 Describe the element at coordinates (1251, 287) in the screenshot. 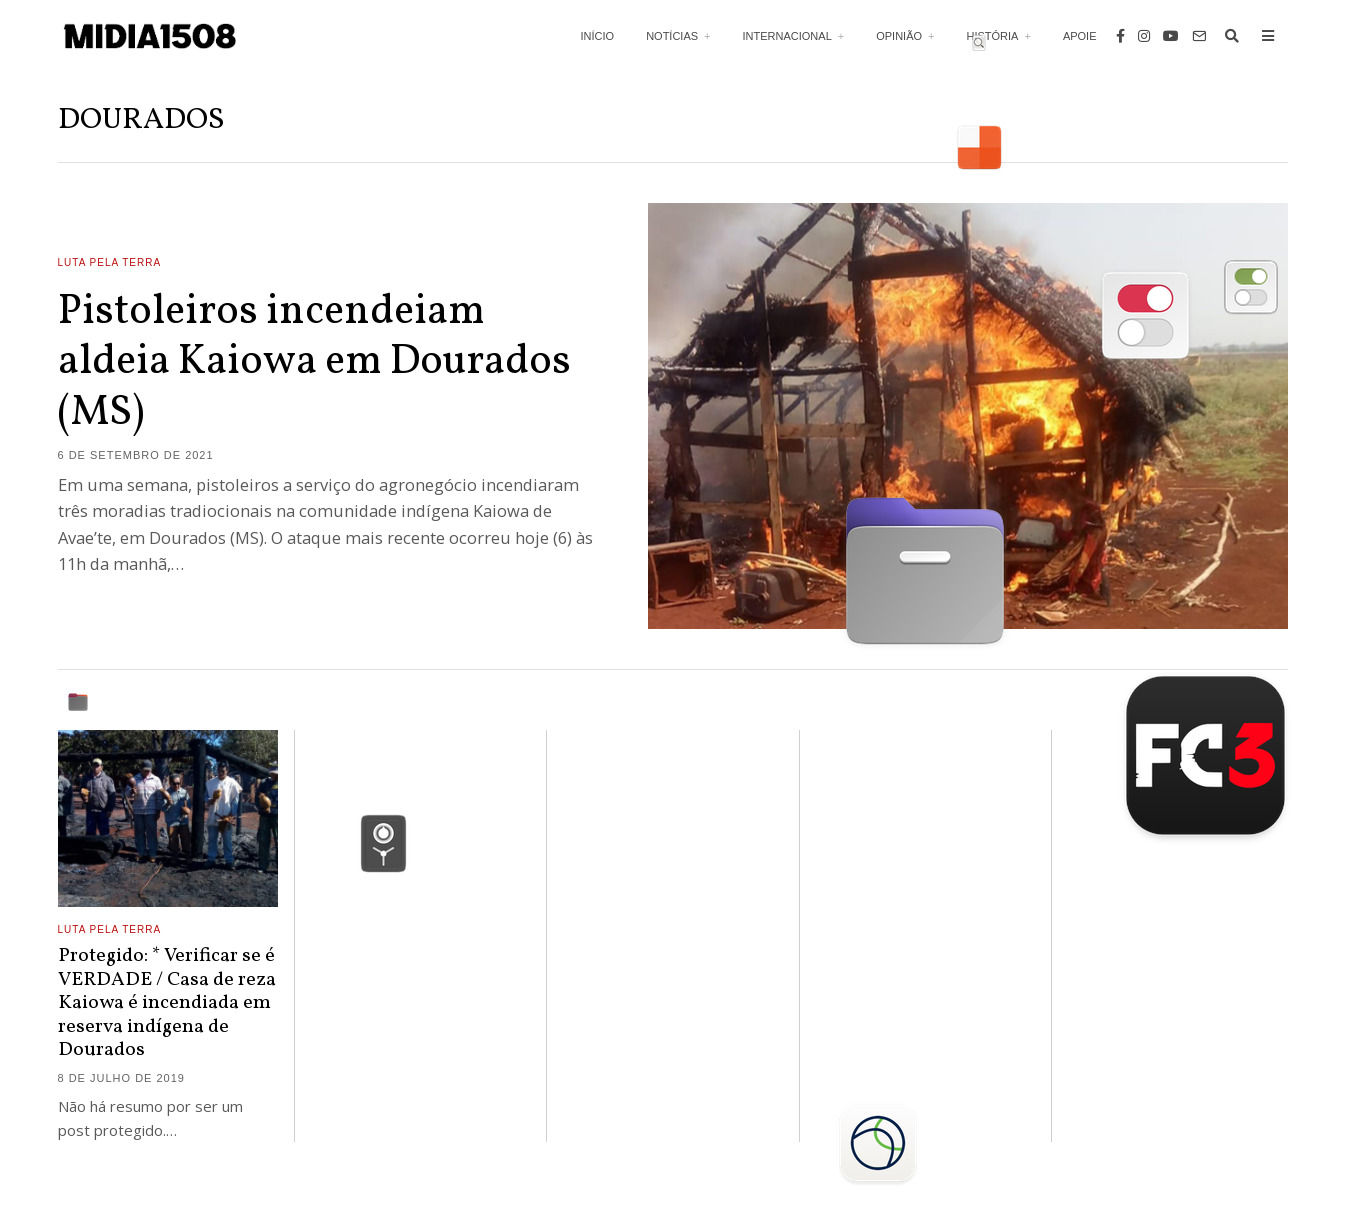

I see `open gnome tweaks settings` at that location.